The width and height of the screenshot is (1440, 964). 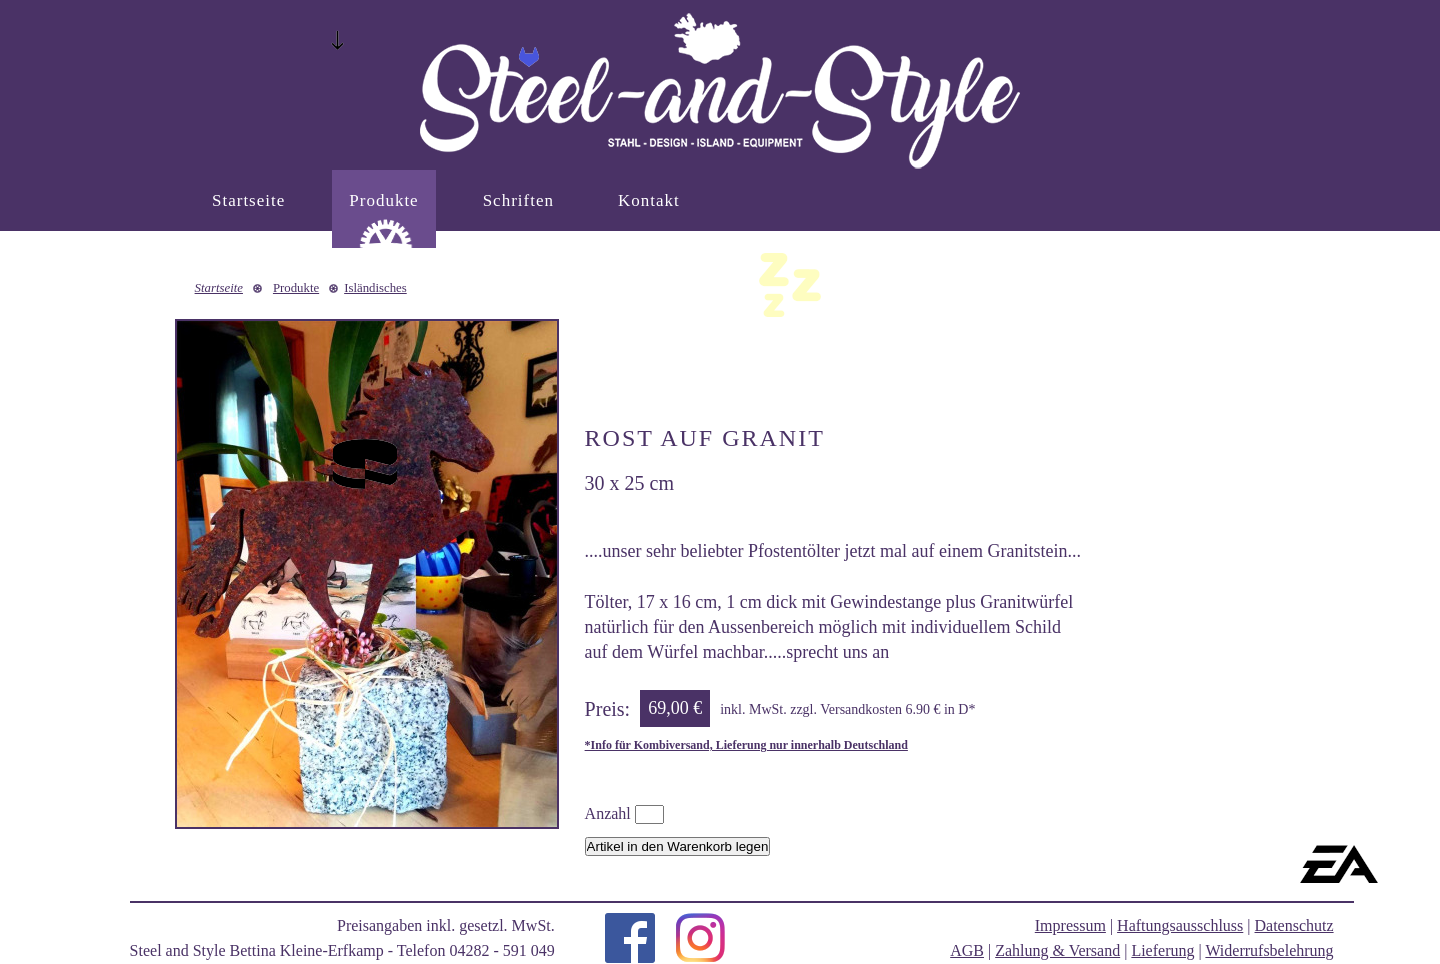 I want to click on electronic arts company logo, so click(x=1339, y=864).